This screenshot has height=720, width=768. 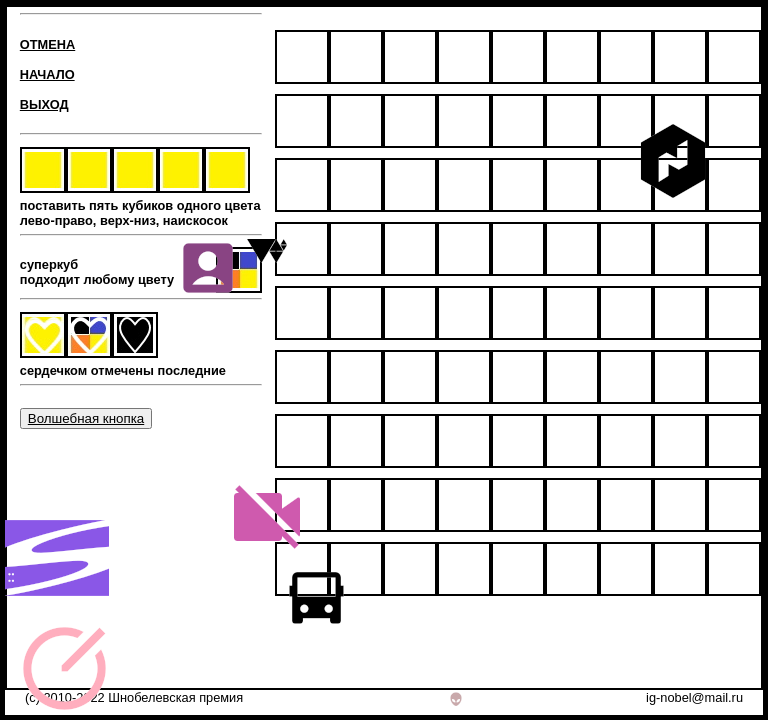 What do you see at coordinates (57, 558) in the screenshot?
I see `apache subversion version control system logo` at bounding box center [57, 558].